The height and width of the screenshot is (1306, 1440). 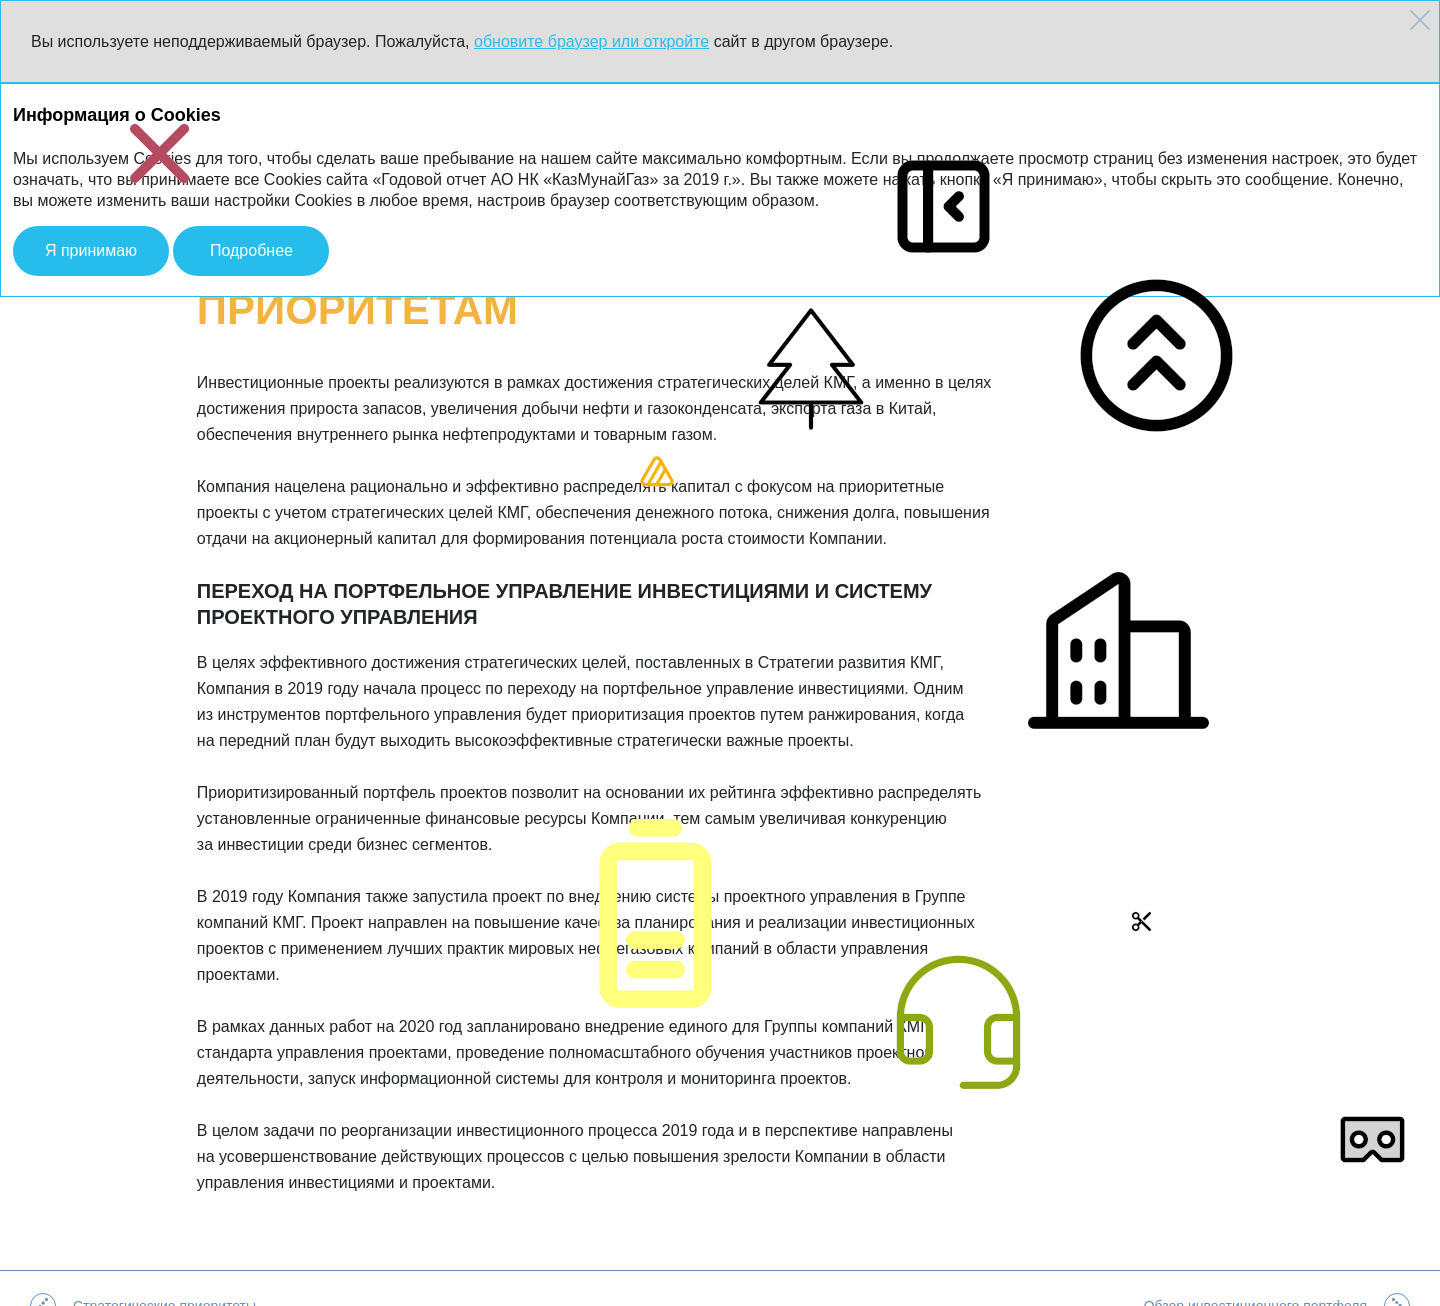 I want to click on close or dismiss a dialog, so click(x=159, y=153).